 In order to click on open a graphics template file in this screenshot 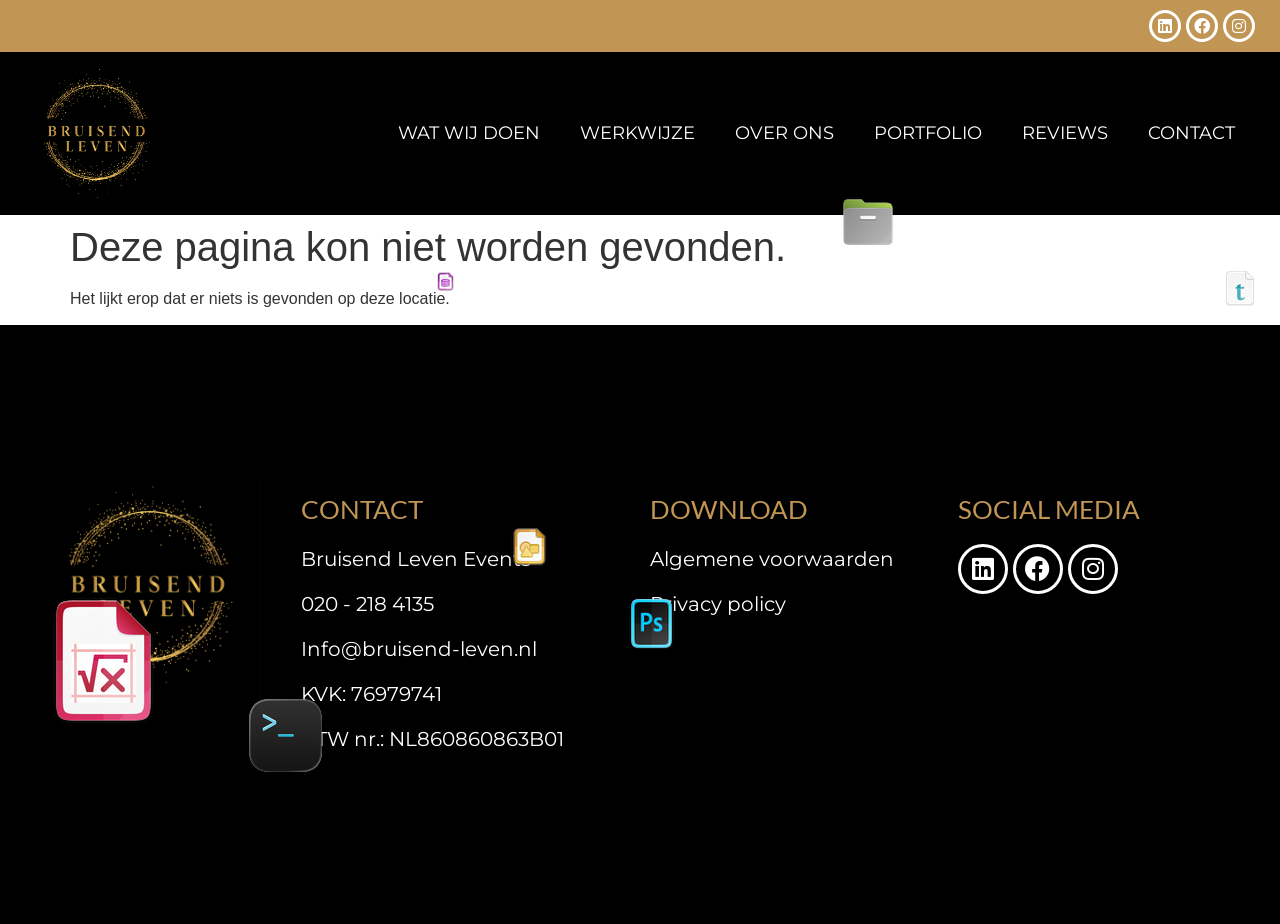, I will do `click(529, 546)`.